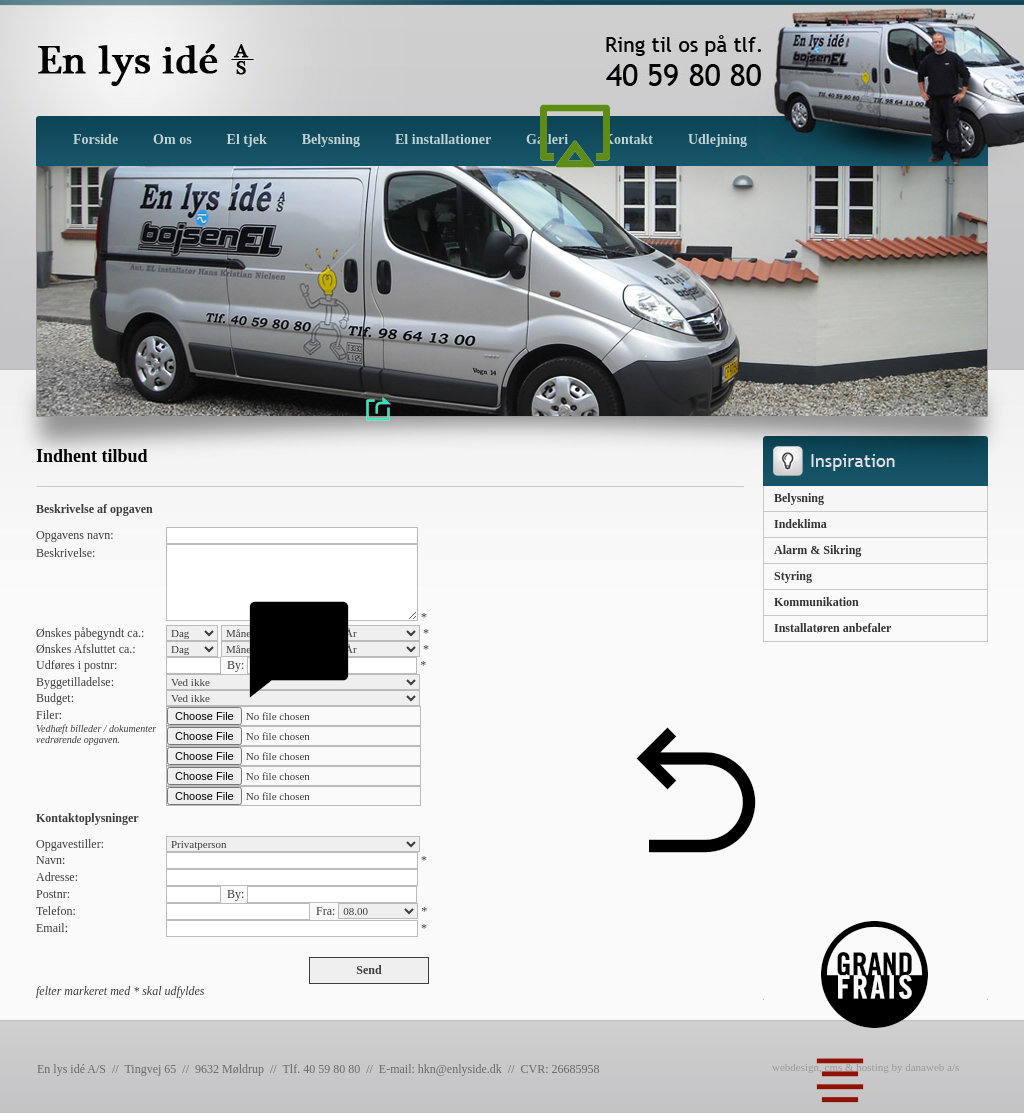 The height and width of the screenshot is (1113, 1024). I want to click on go back to the previous screen, so click(699, 796).